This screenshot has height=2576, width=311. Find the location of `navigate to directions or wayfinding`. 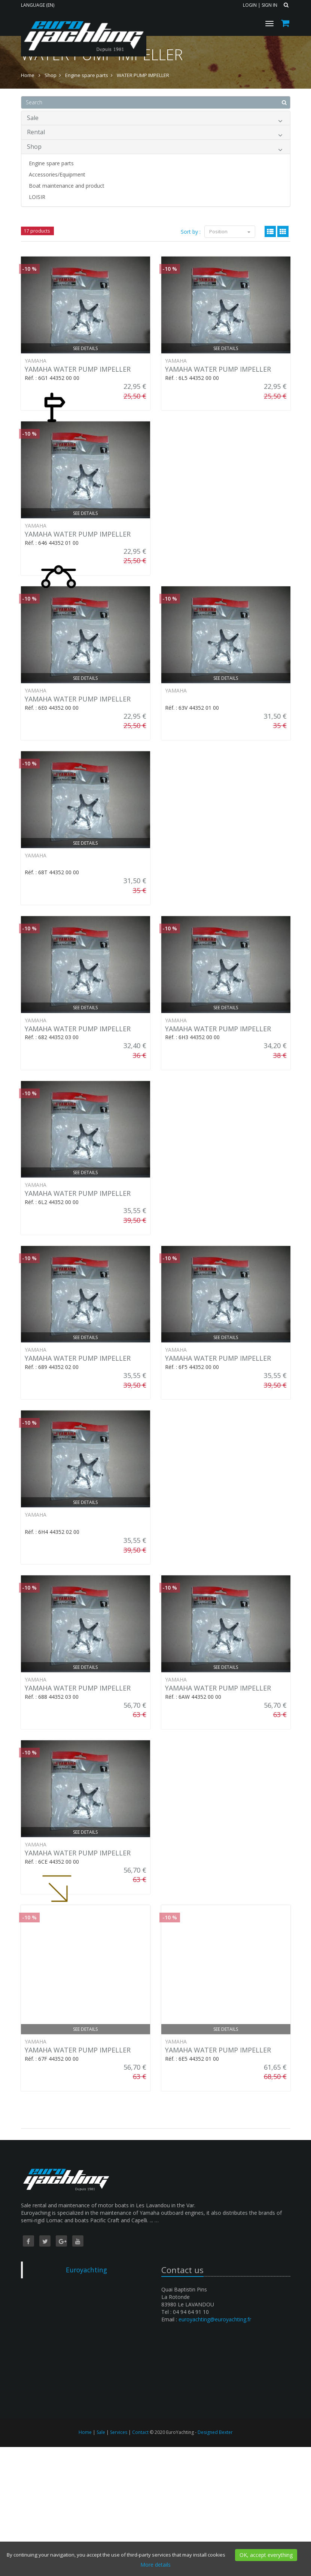

navigate to directions or wayfinding is located at coordinates (55, 407).